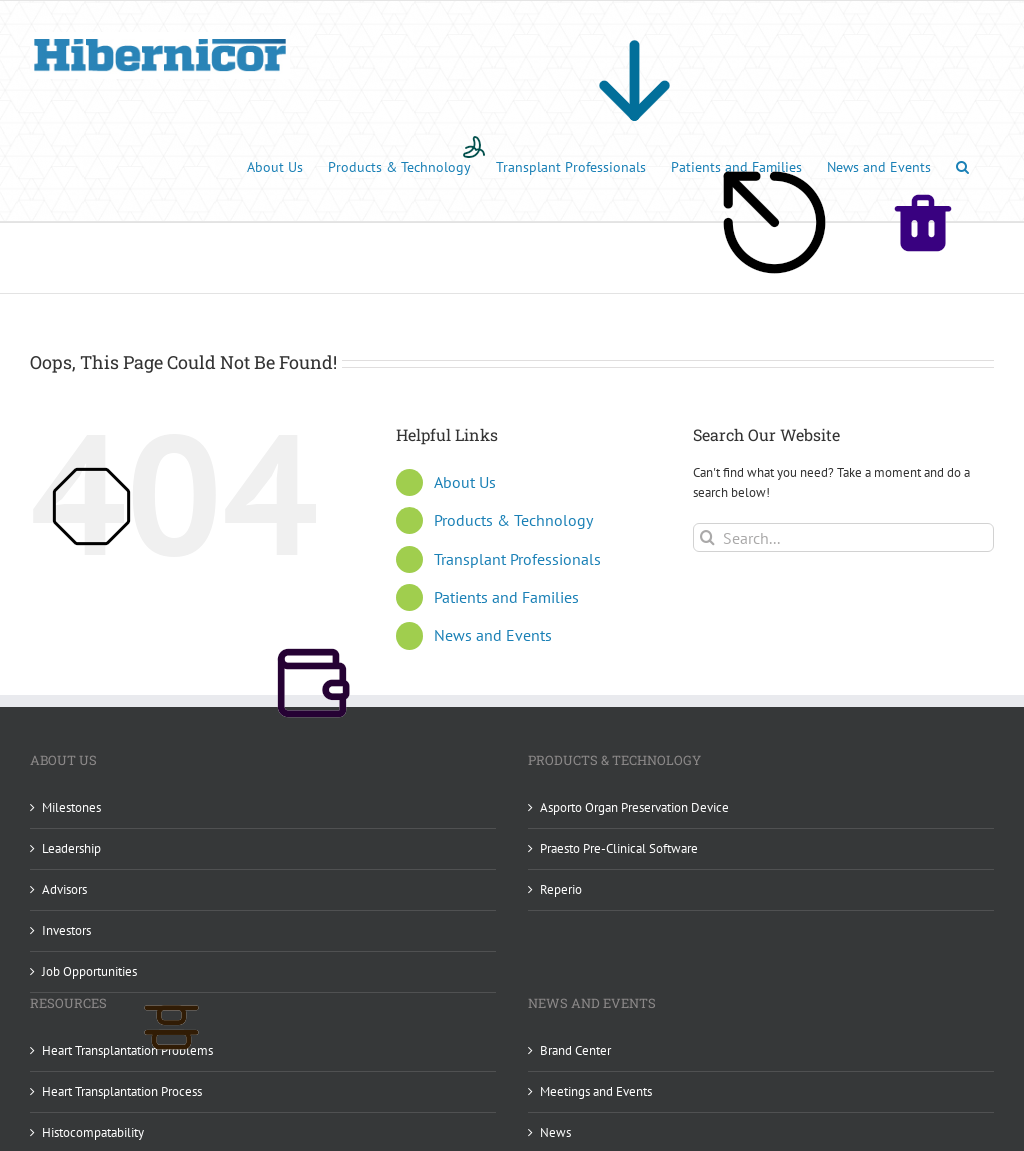 The image size is (1024, 1151). I want to click on food or fruit category indicator, so click(474, 147).